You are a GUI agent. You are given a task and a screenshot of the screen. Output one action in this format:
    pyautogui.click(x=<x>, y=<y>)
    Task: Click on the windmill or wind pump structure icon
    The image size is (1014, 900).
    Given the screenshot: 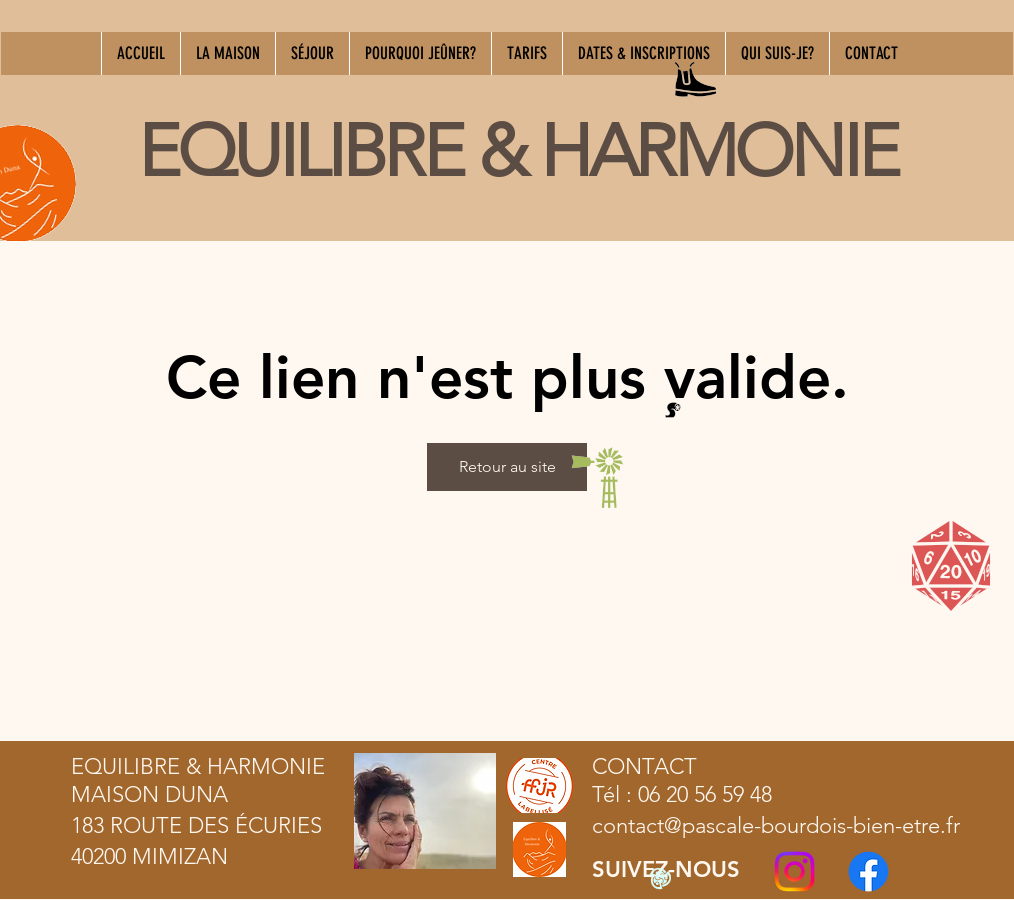 What is the action you would take?
    pyautogui.click(x=597, y=476)
    